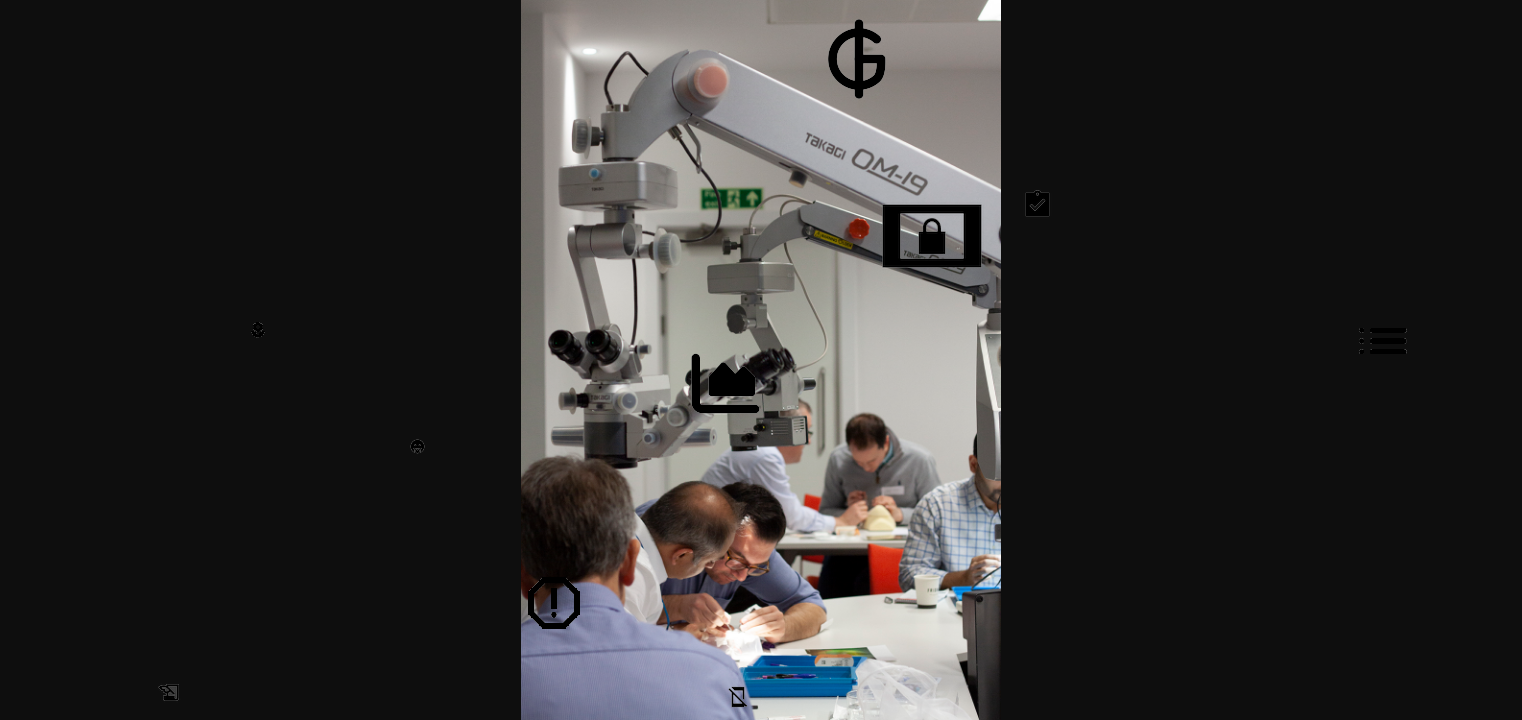 The width and height of the screenshot is (1522, 720). I want to click on lock screen in landscape orientation, so click(932, 236).